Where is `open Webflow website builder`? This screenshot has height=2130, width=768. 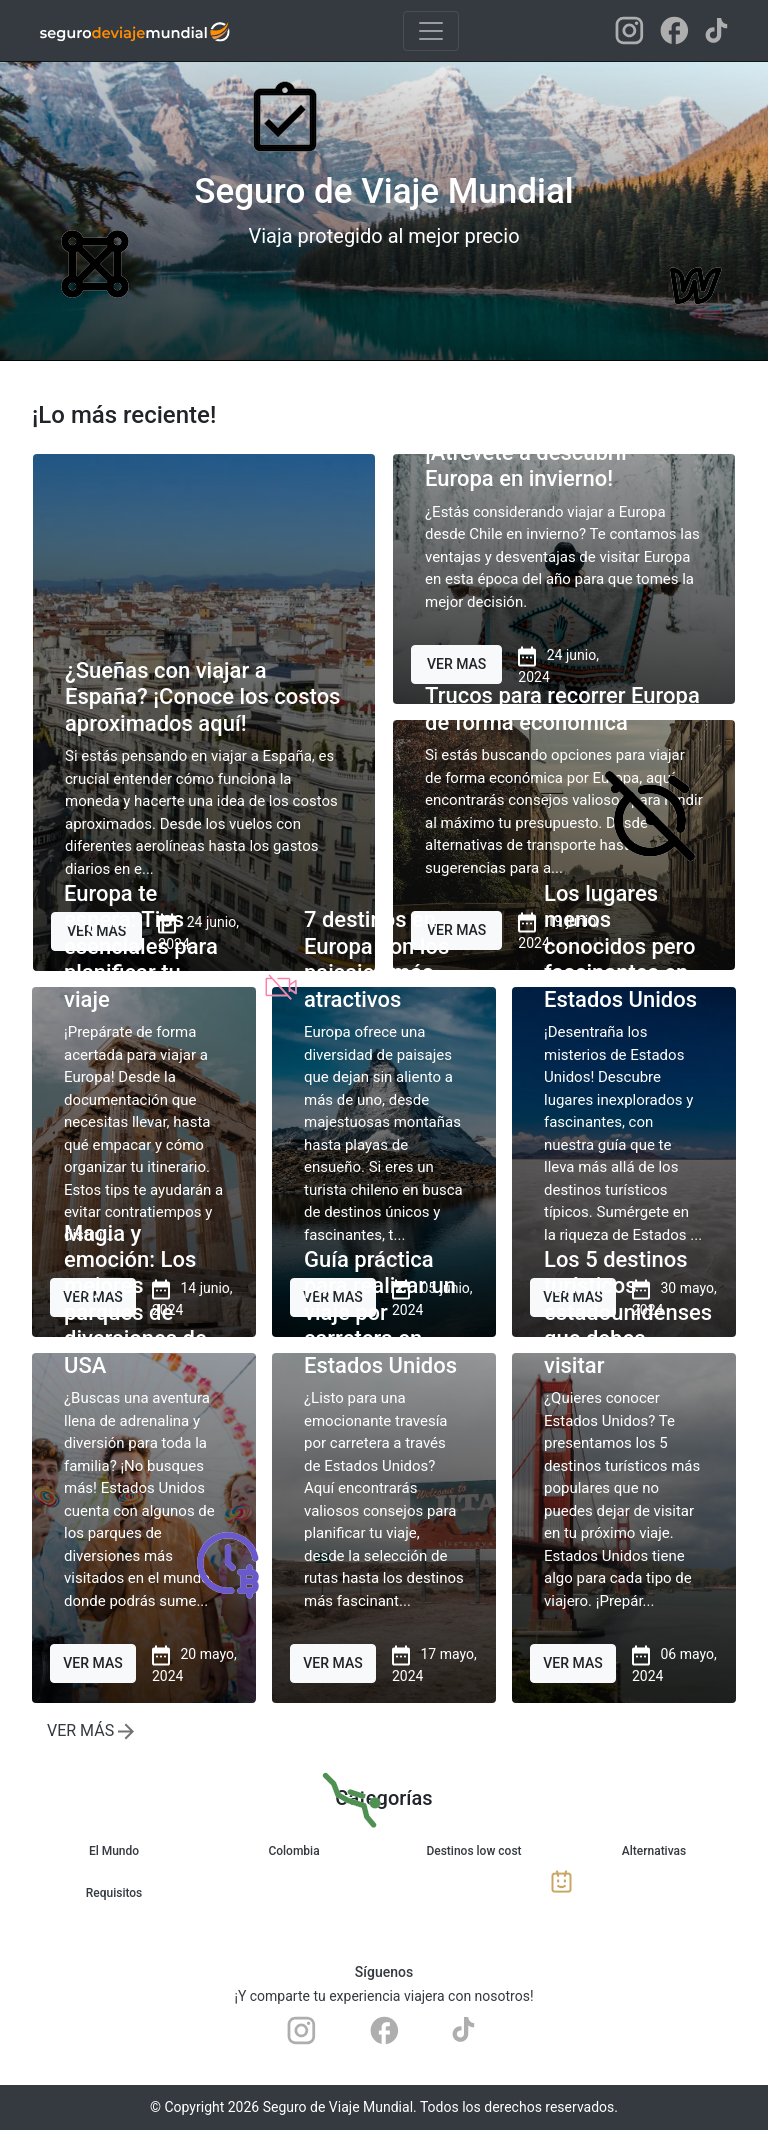
open Webflow website builder is located at coordinates (694, 284).